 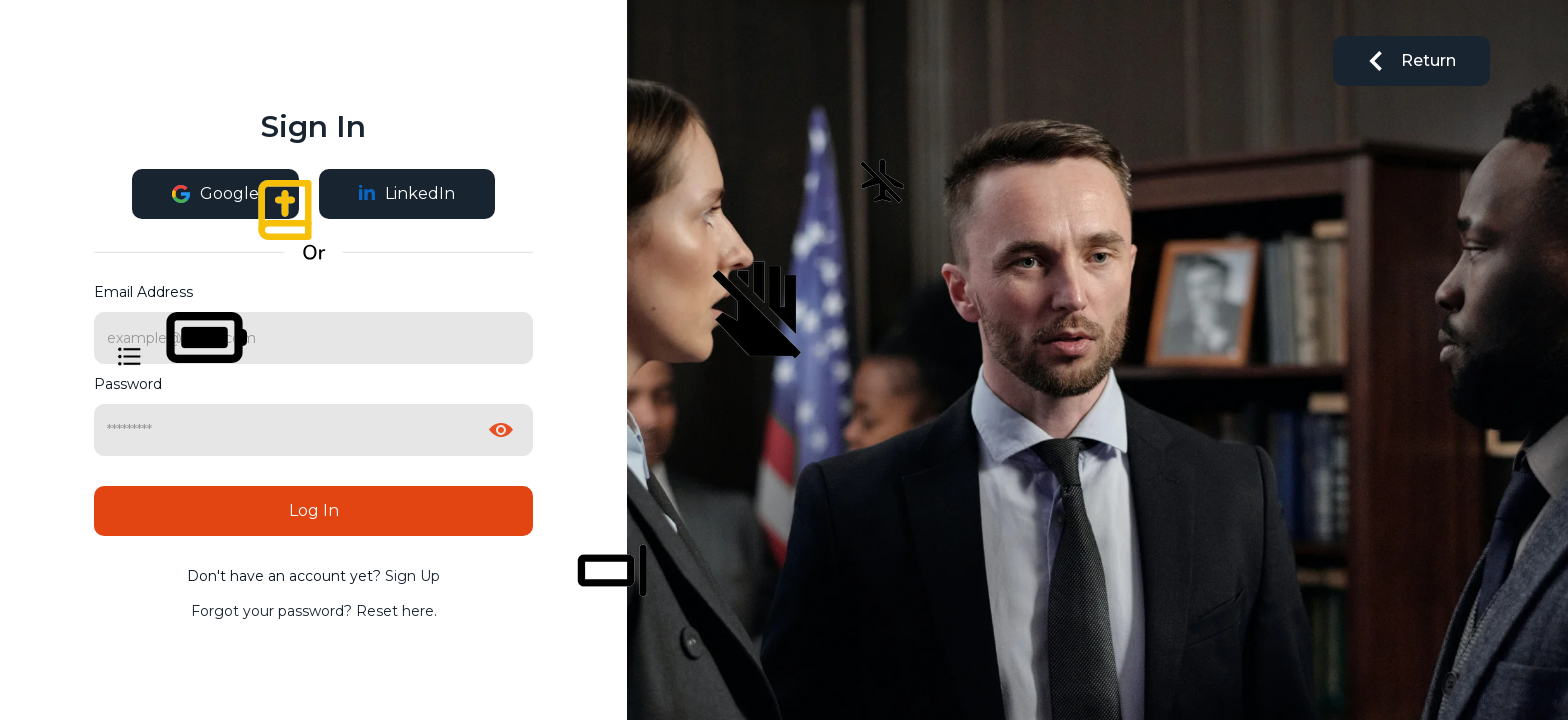 What do you see at coordinates (760, 311) in the screenshot?
I see `do not touch - indicates touchscreen disabled` at bounding box center [760, 311].